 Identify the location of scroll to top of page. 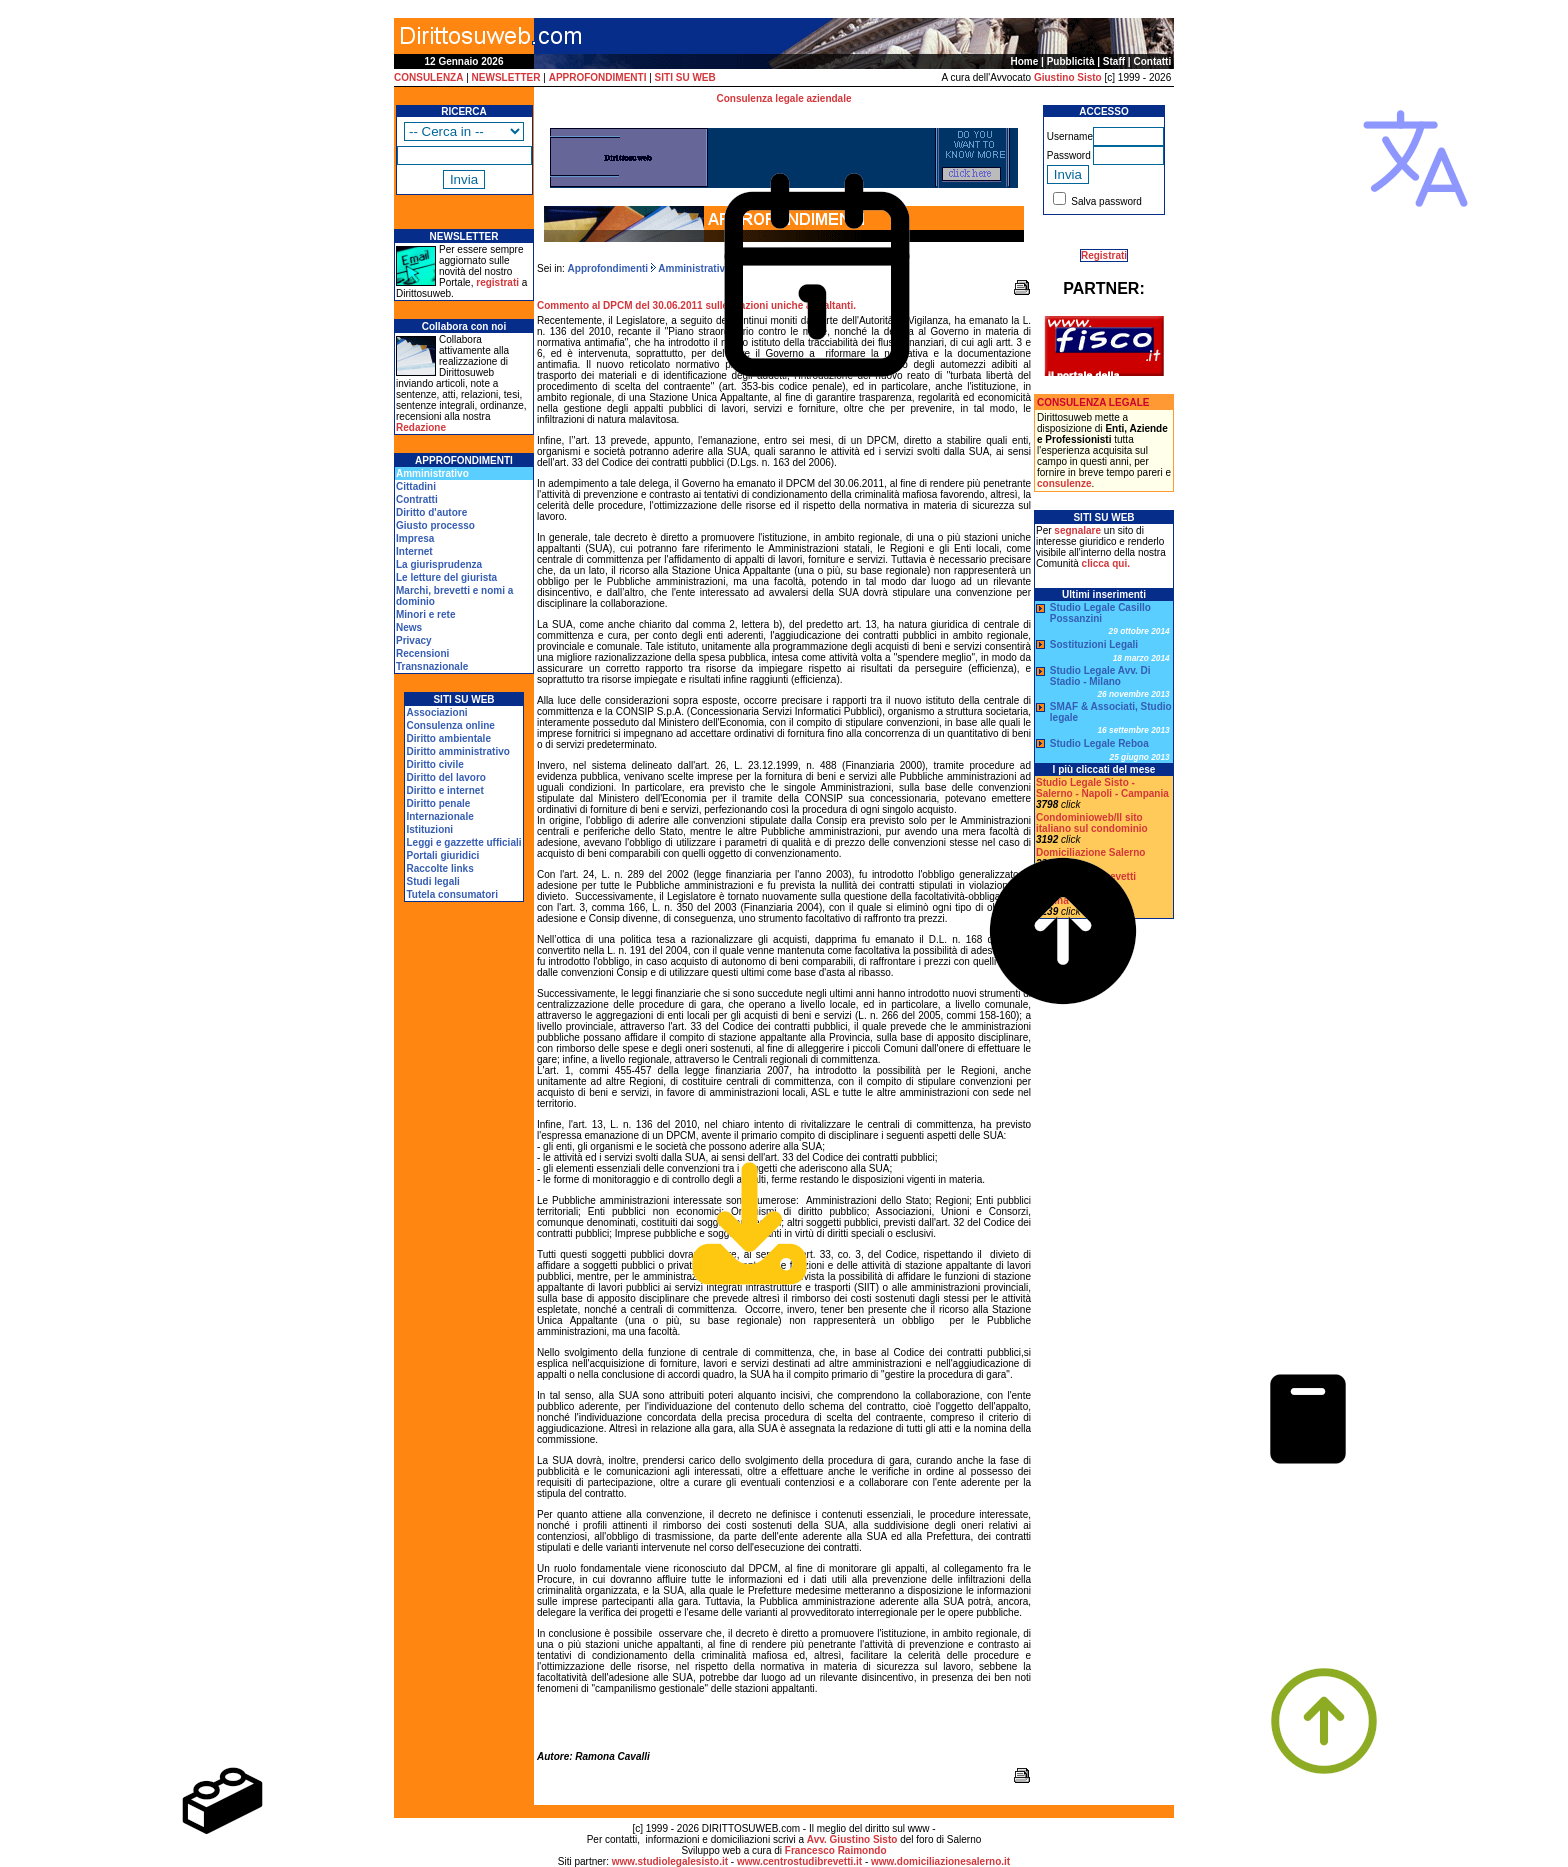
(1324, 1721).